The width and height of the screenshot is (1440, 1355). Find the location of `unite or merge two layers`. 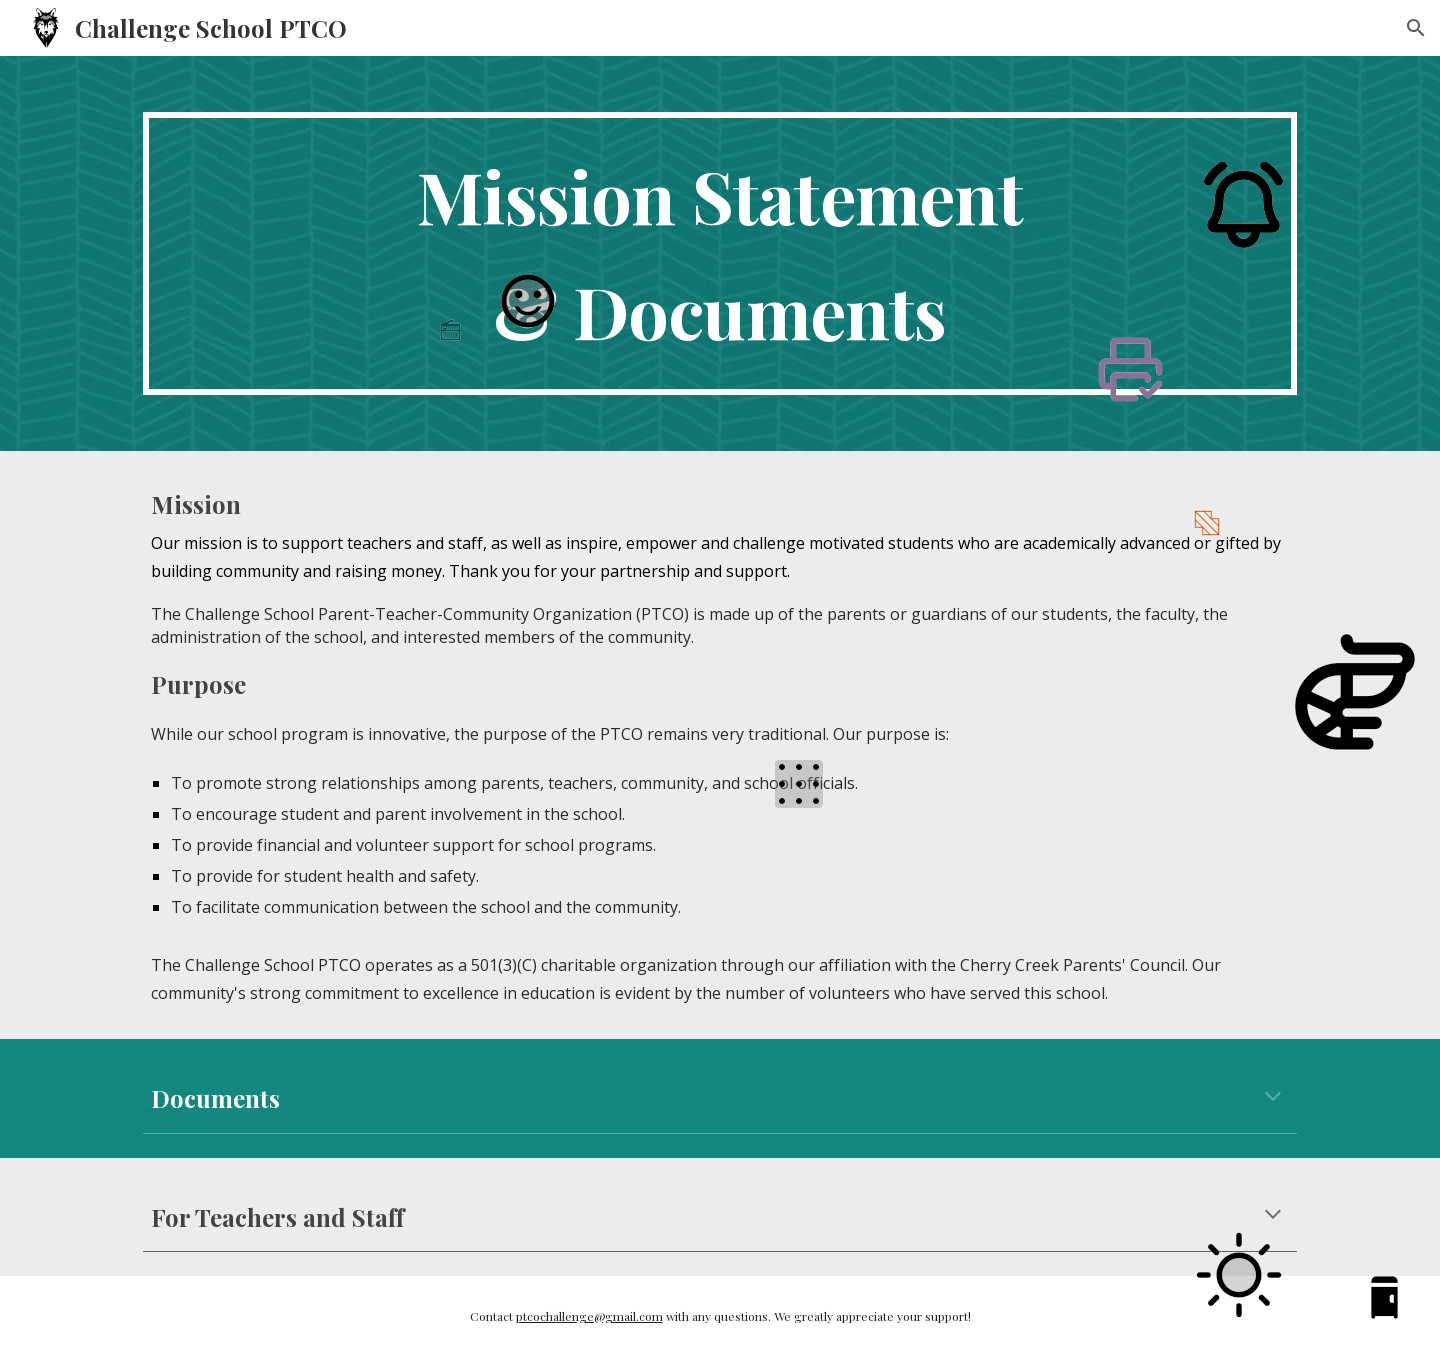

unite or merge two layers is located at coordinates (1207, 523).